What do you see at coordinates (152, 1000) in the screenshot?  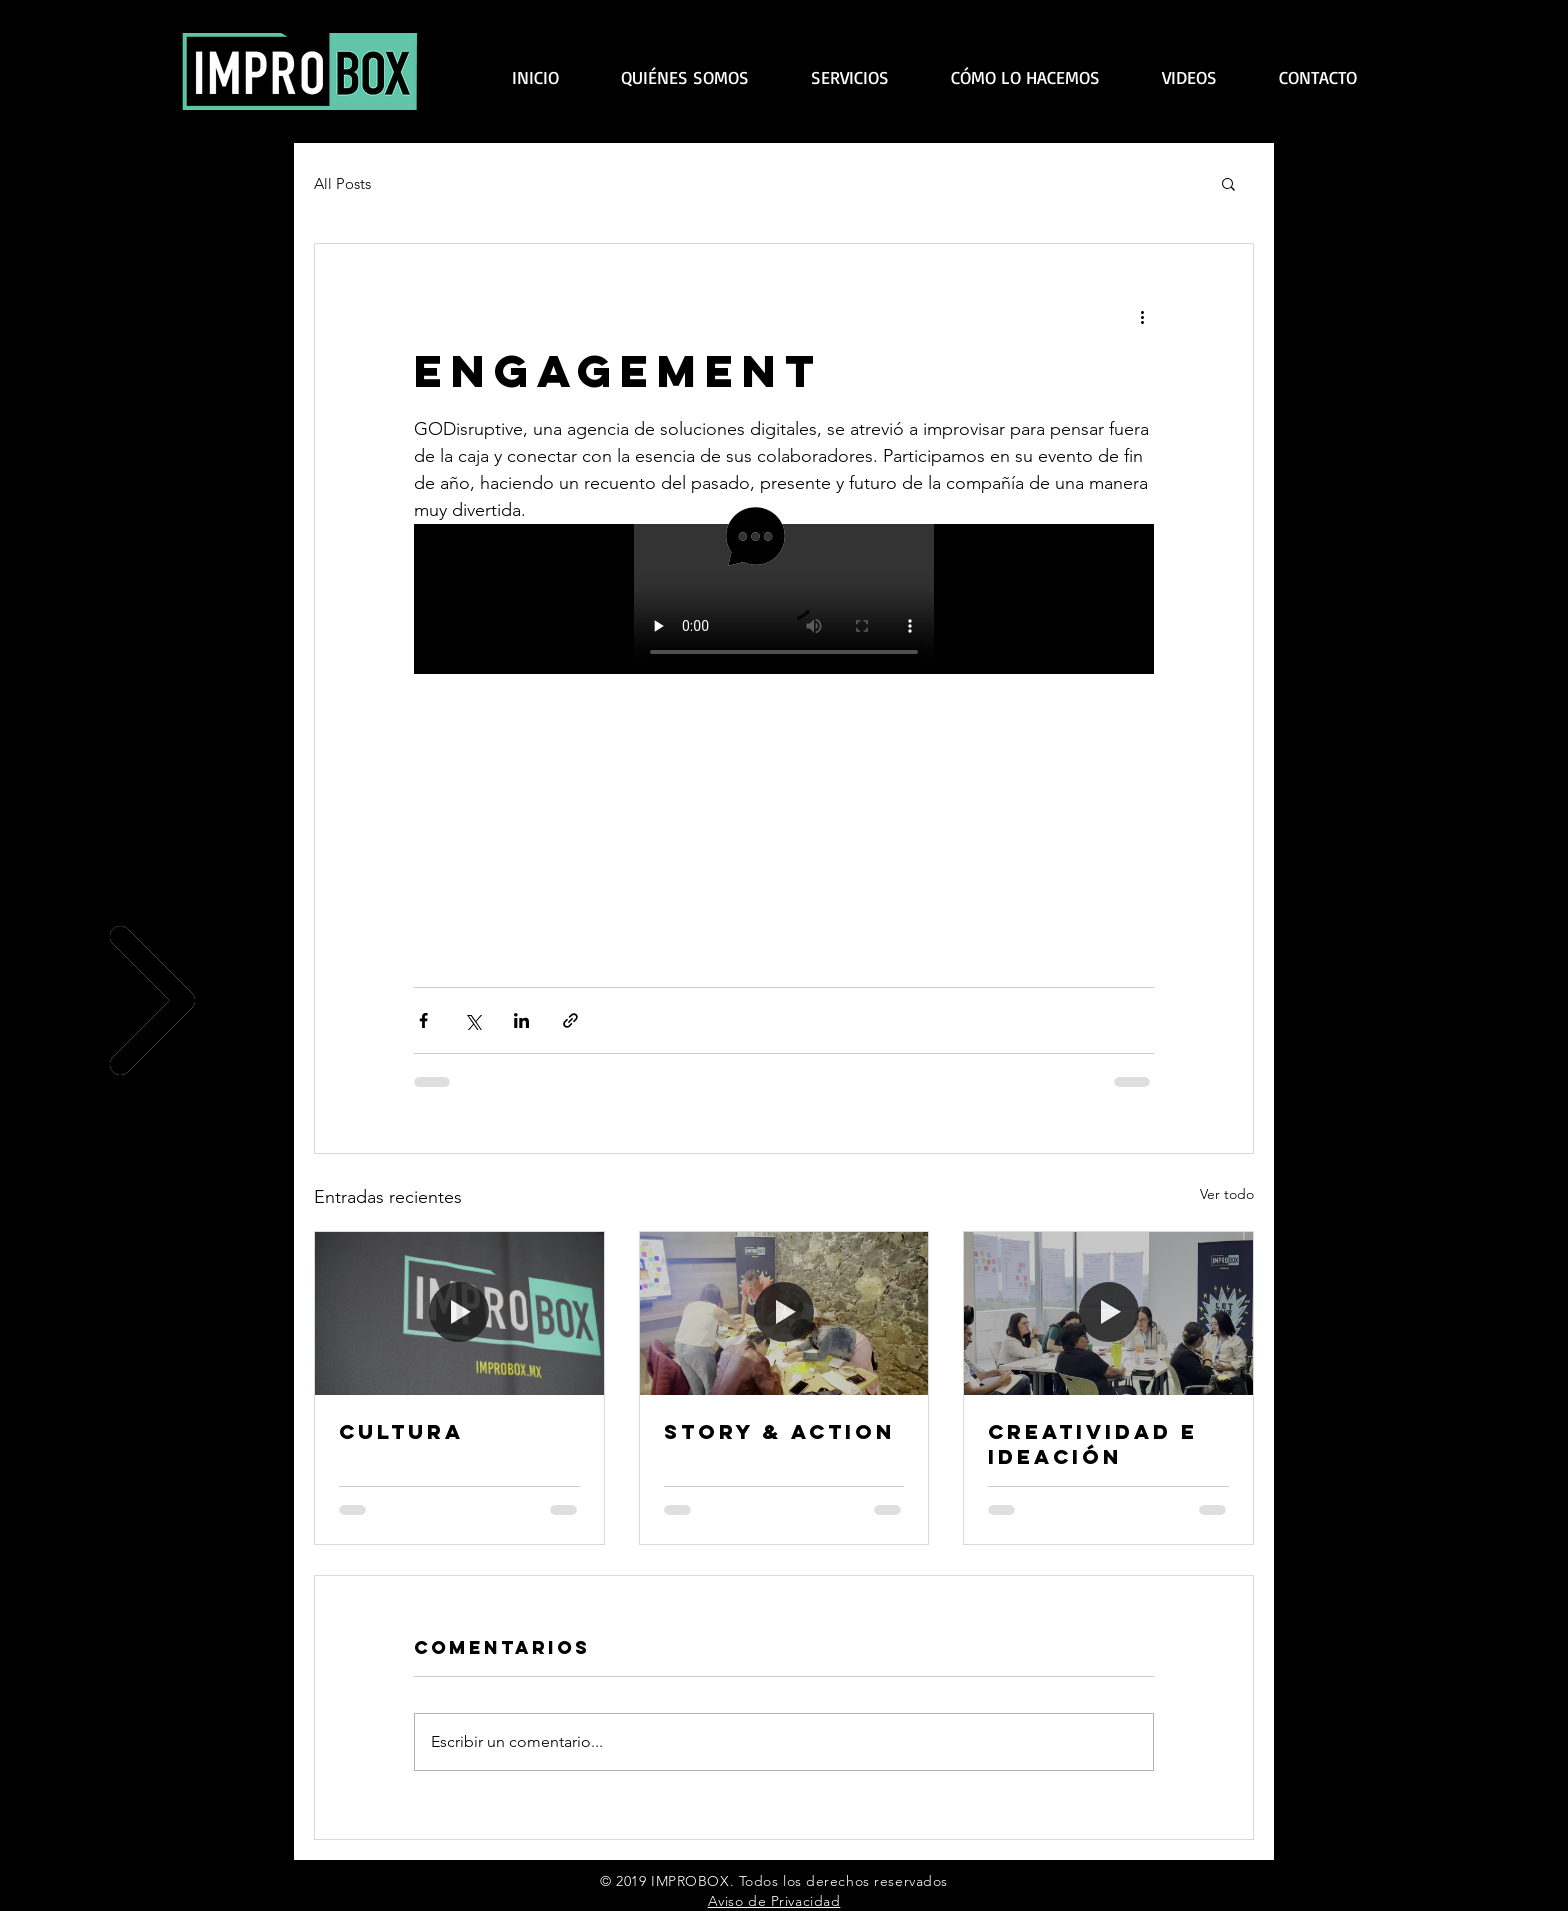 I see `navigate to the next item or screen` at bounding box center [152, 1000].